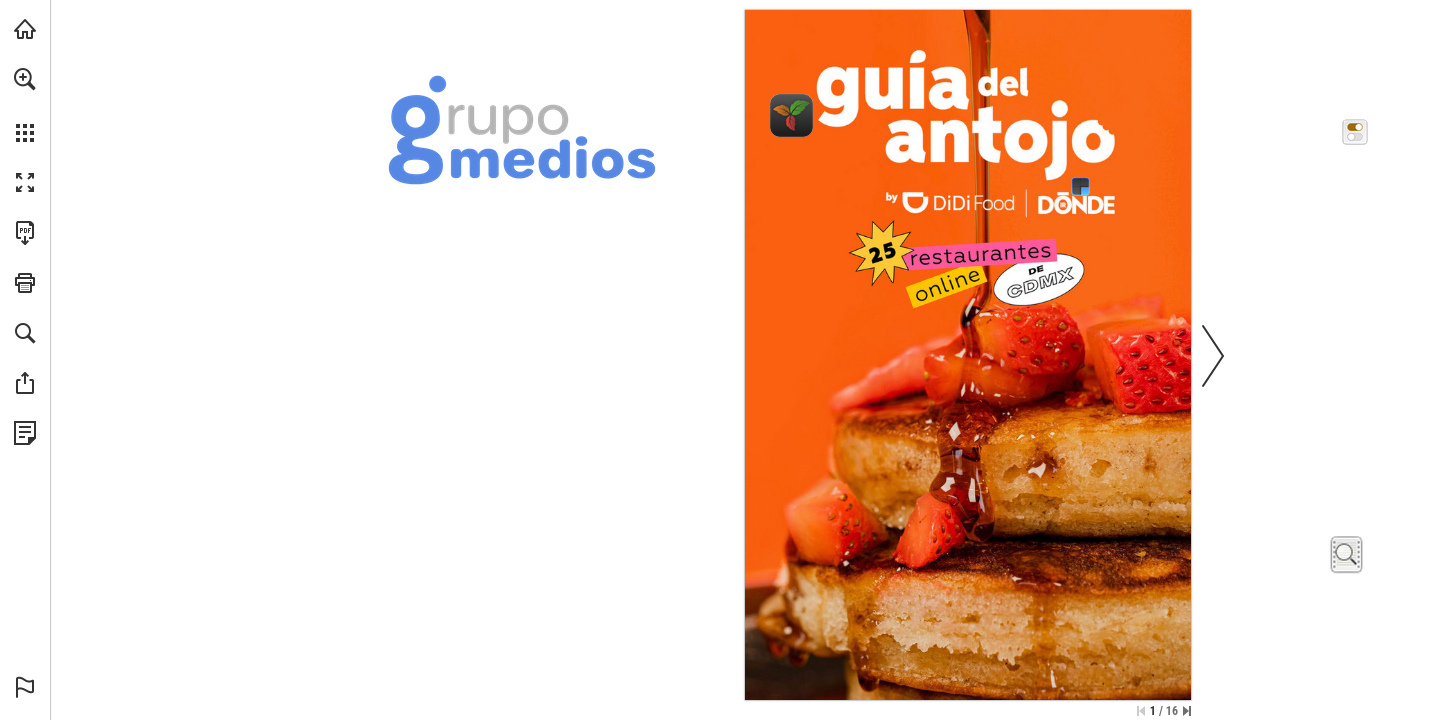 This screenshot has height=720, width=1440. Describe the element at coordinates (1346, 554) in the screenshot. I see `open the system logs application` at that location.